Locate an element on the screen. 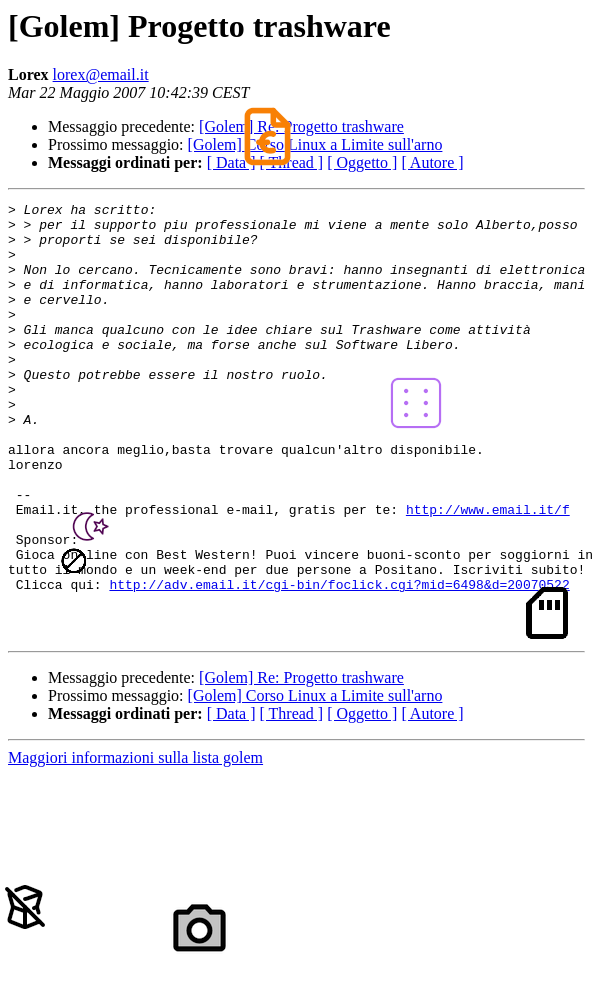 The image size is (593, 1007). disable 3D object rendering is located at coordinates (25, 907).